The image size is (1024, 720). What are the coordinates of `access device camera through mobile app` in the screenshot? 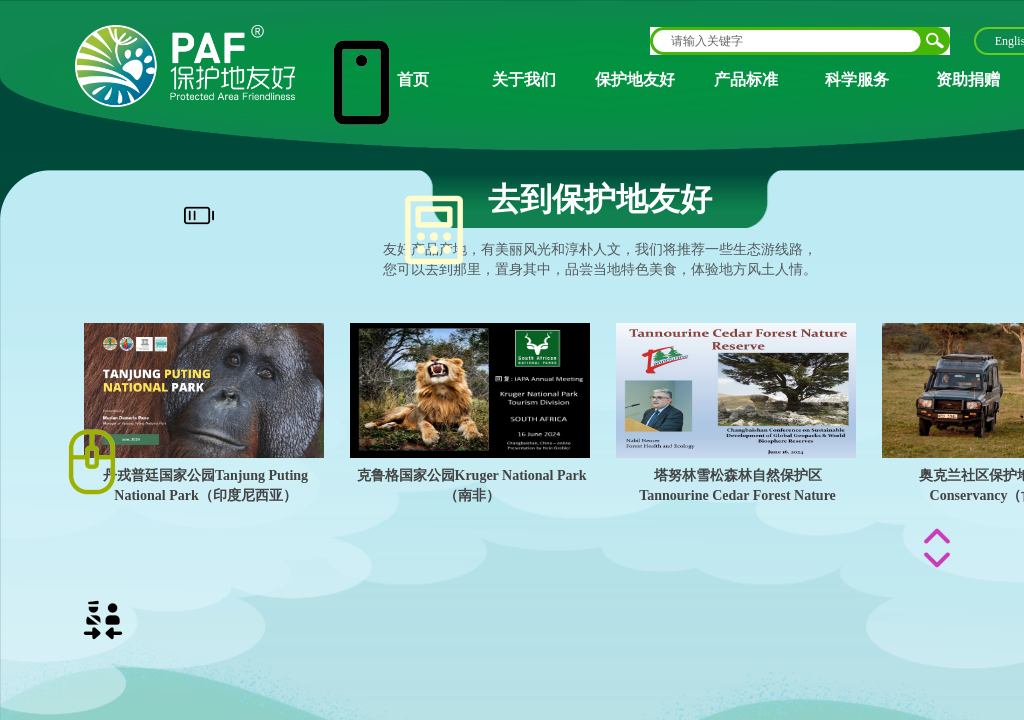 It's located at (361, 82).